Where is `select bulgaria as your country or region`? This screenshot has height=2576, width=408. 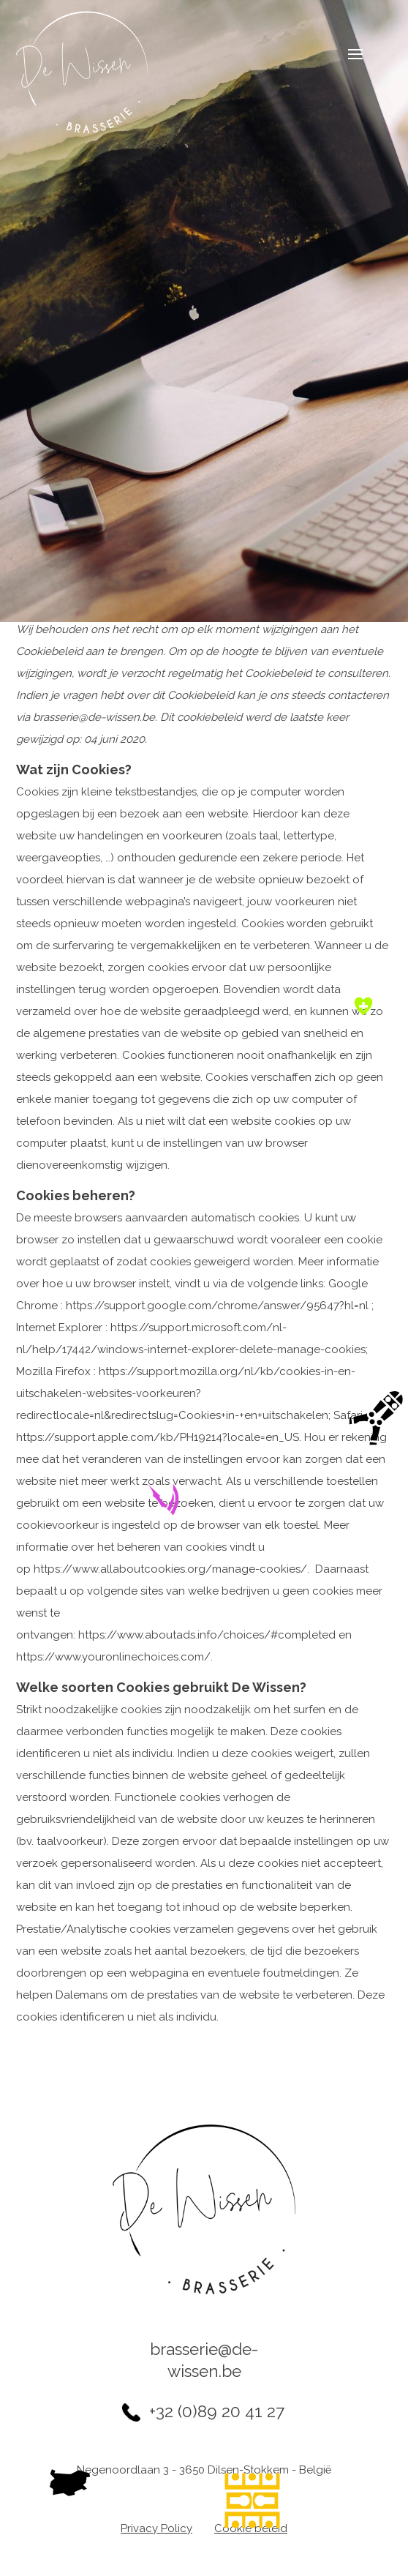 select bulgaria as your country or region is located at coordinates (69, 2482).